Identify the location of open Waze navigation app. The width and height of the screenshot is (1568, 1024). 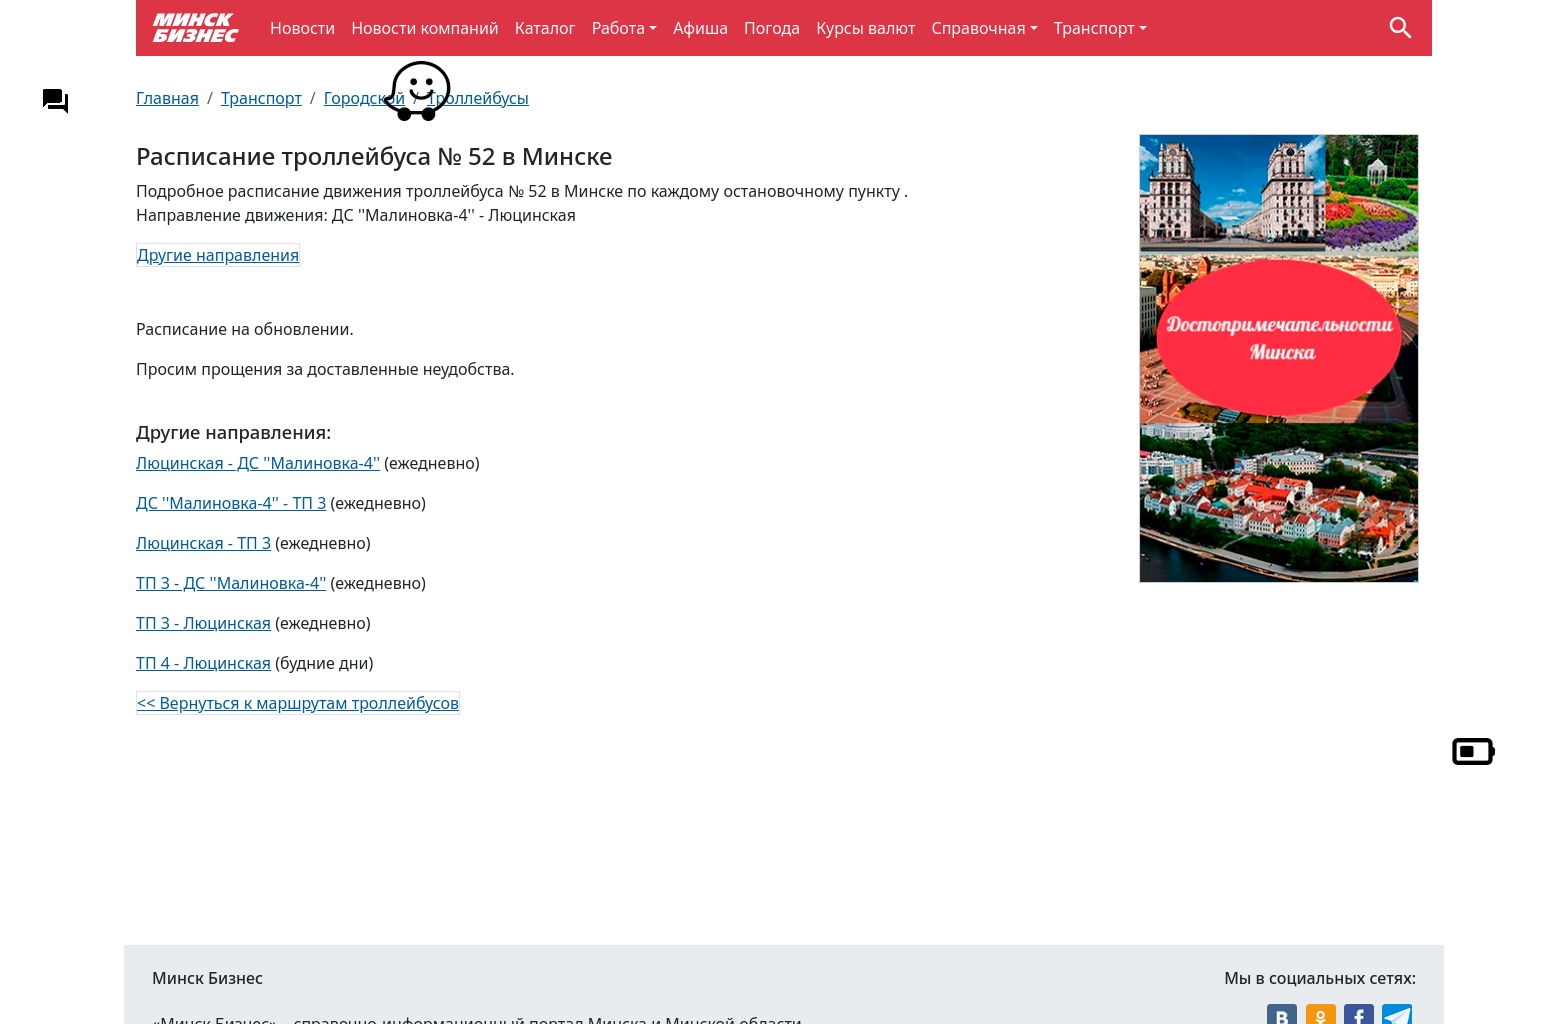
(417, 91).